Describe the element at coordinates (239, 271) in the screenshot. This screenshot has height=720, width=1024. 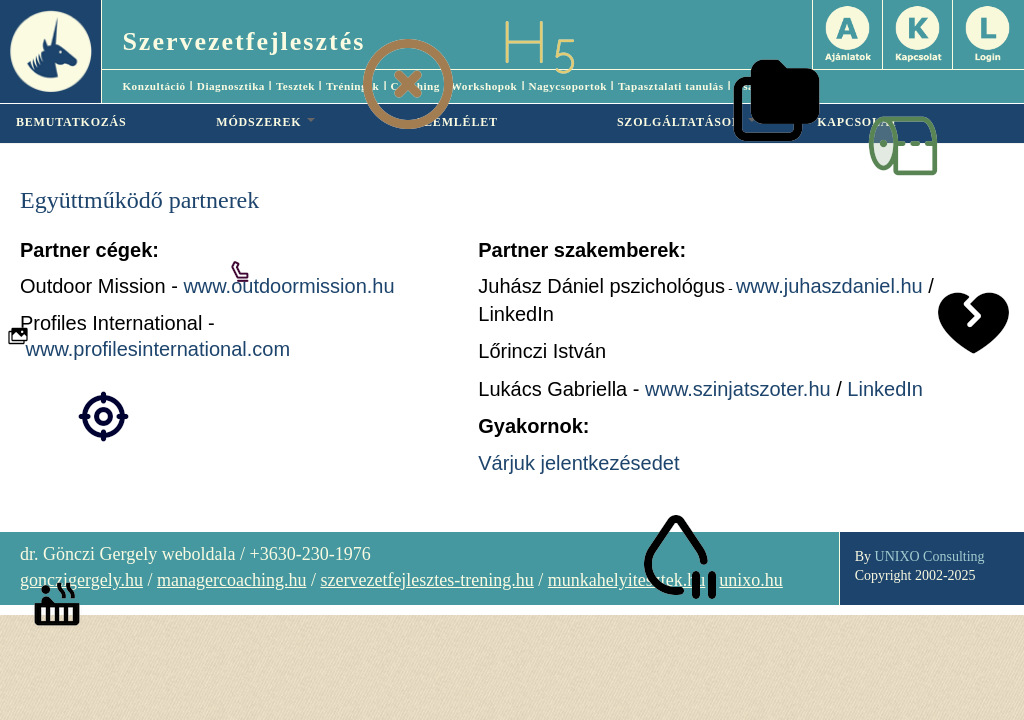
I see `select or reserve a seat` at that location.